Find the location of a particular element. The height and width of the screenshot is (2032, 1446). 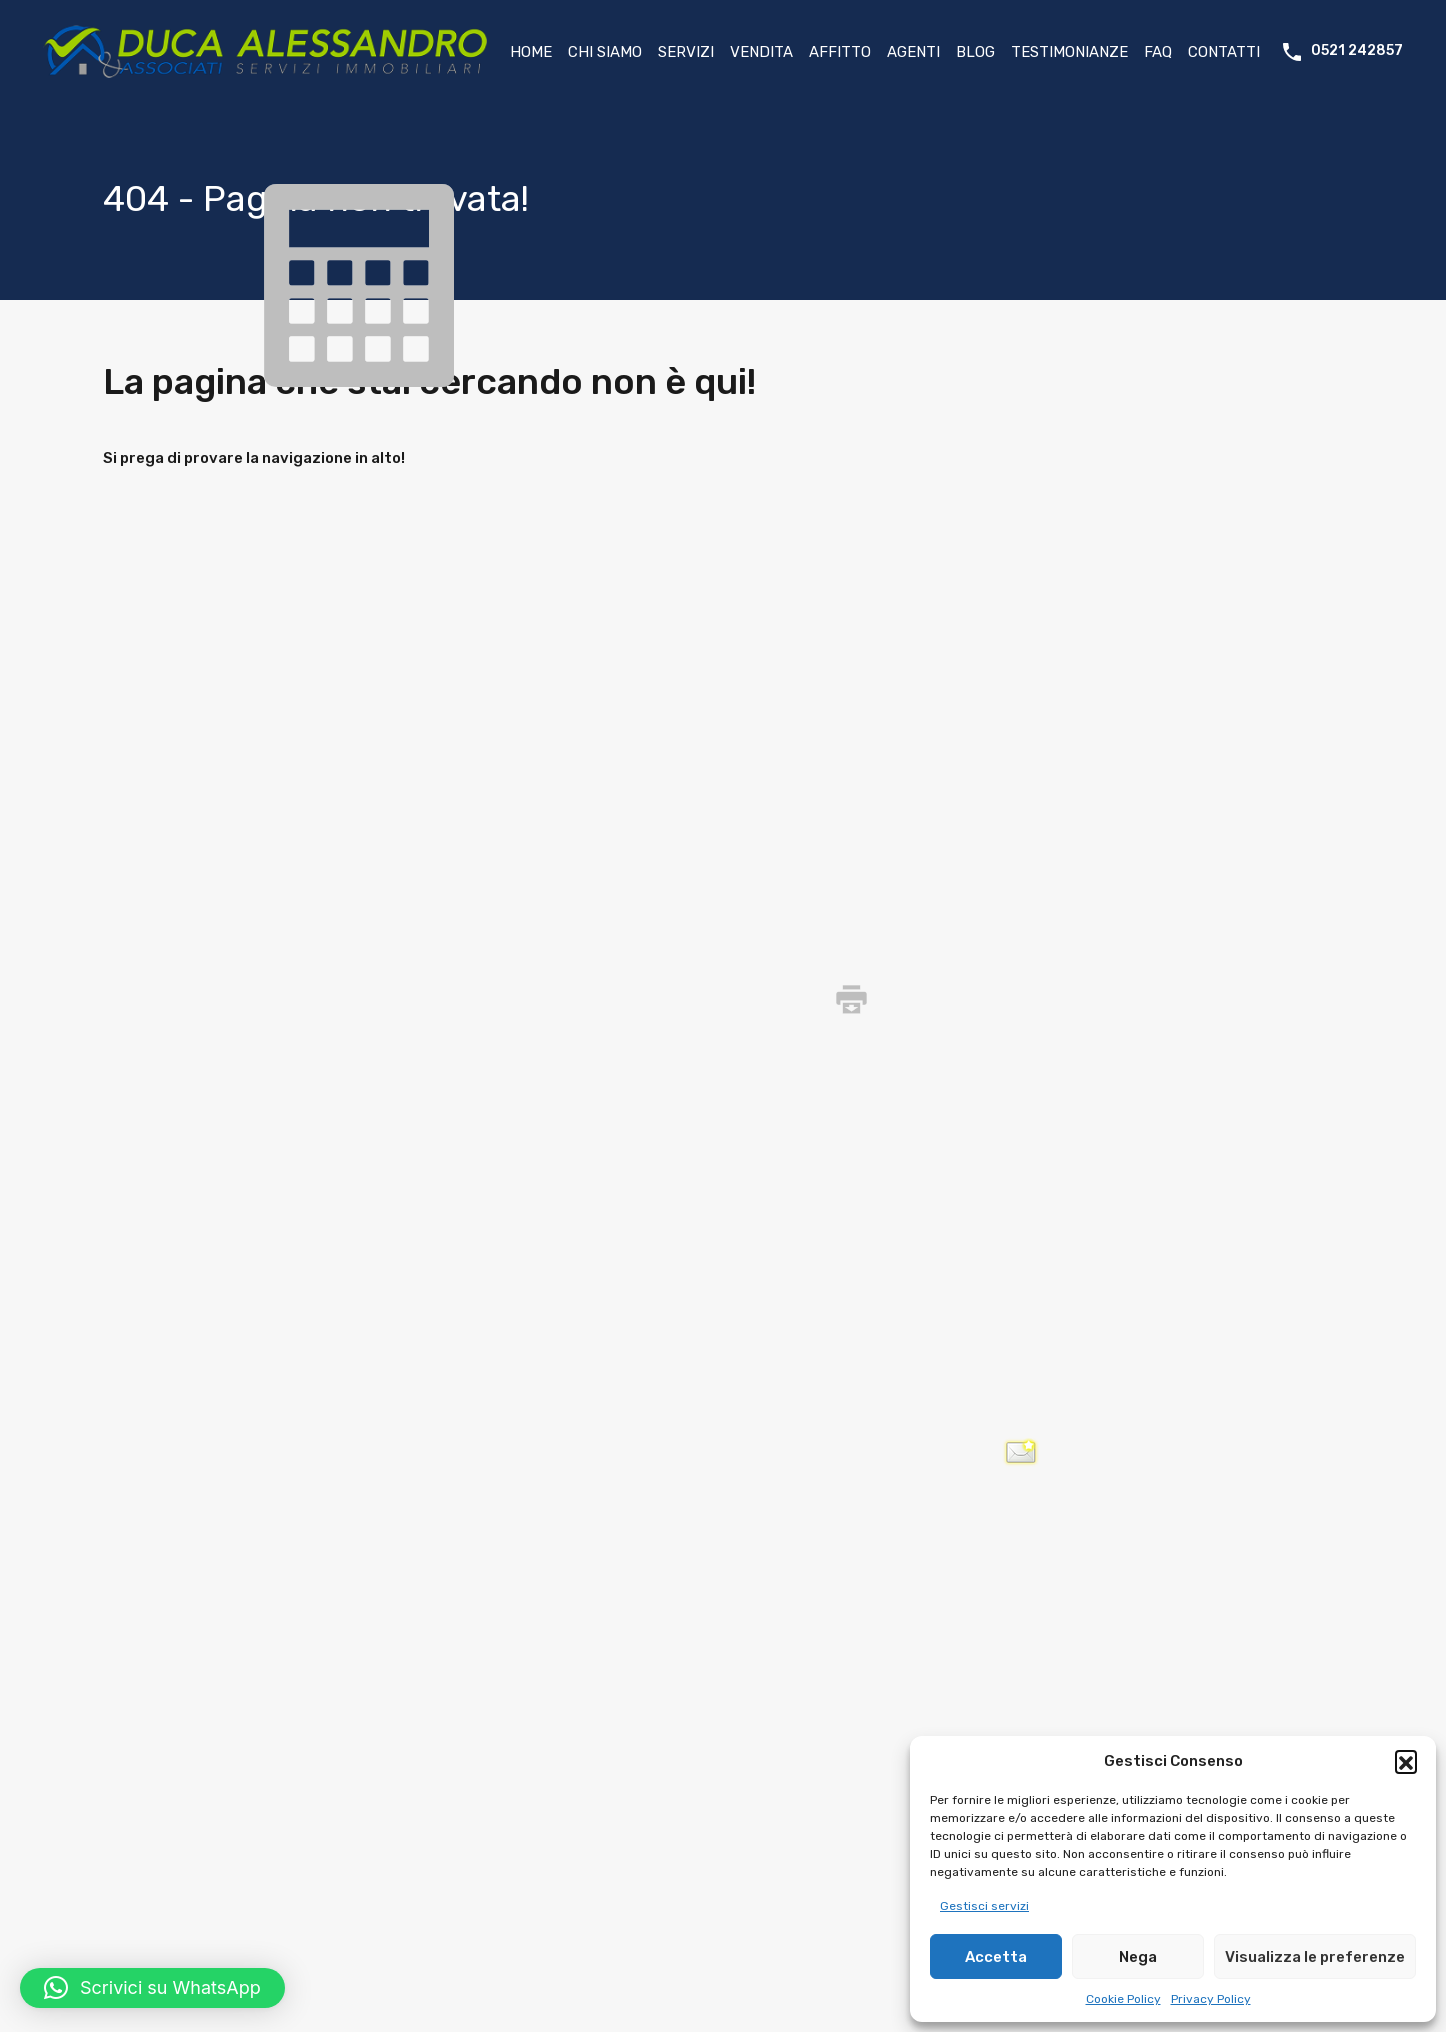

open the calculator app is located at coordinates (352, 285).